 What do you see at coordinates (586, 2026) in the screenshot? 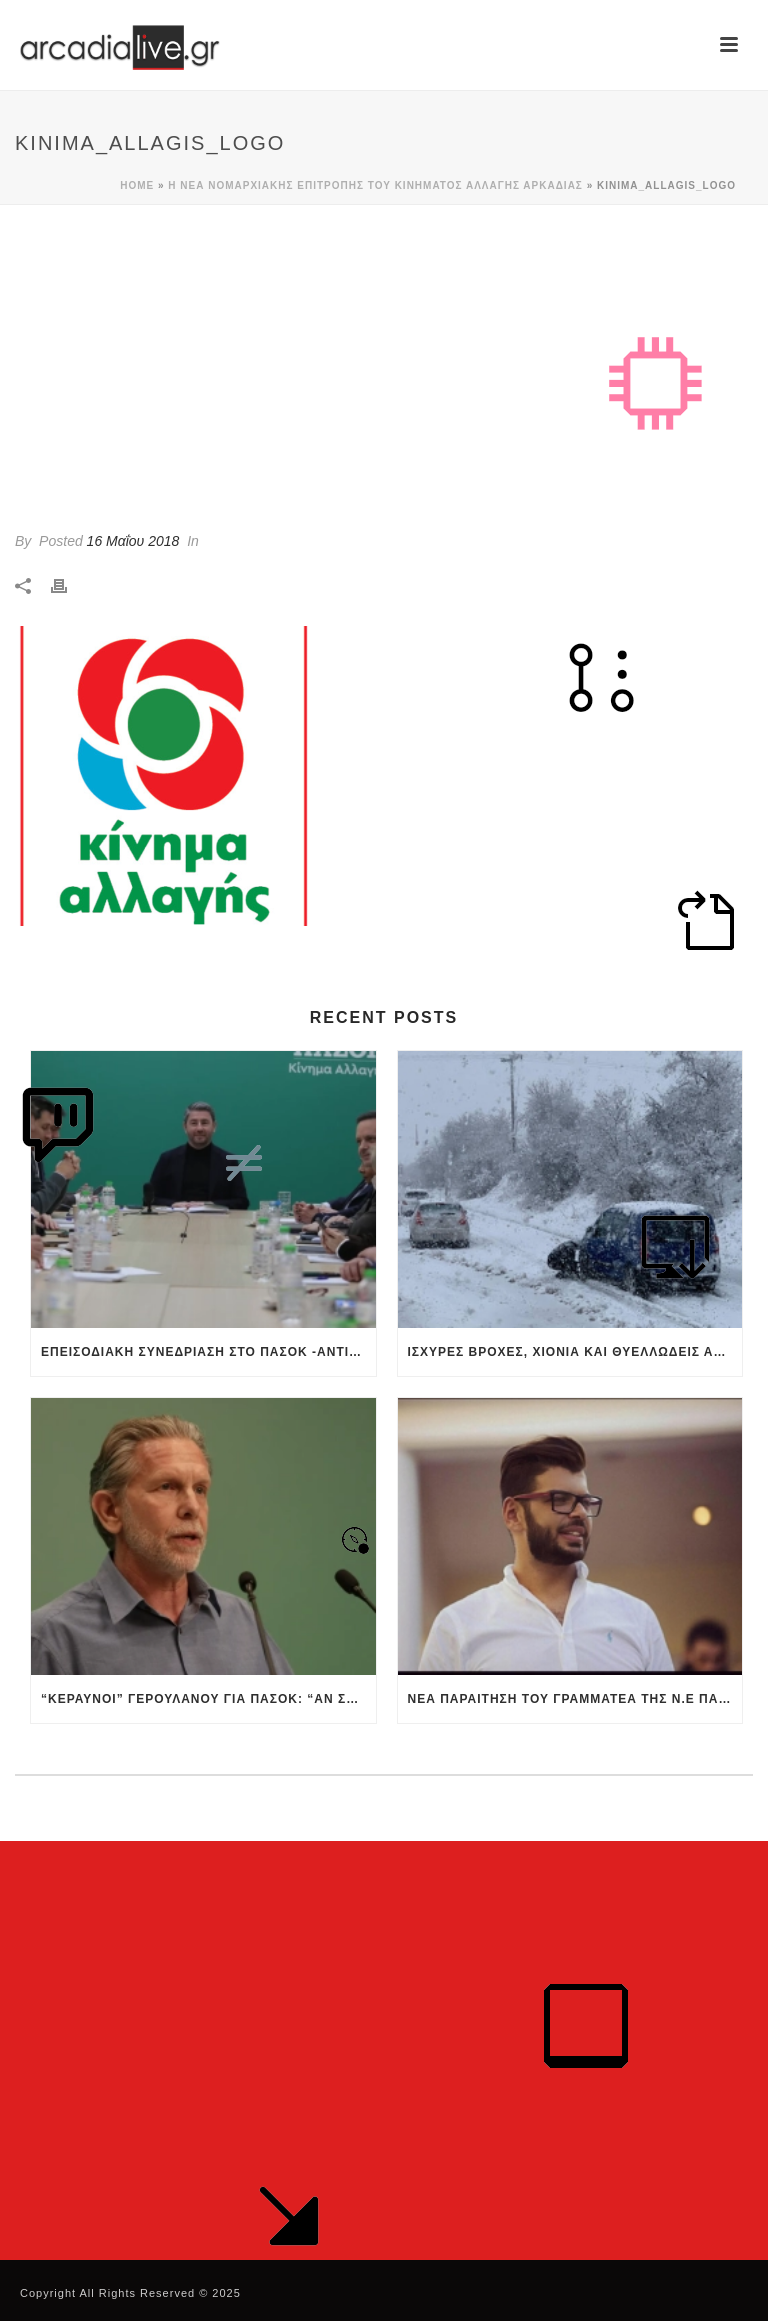
I see `toggle the status bar visibility` at bounding box center [586, 2026].